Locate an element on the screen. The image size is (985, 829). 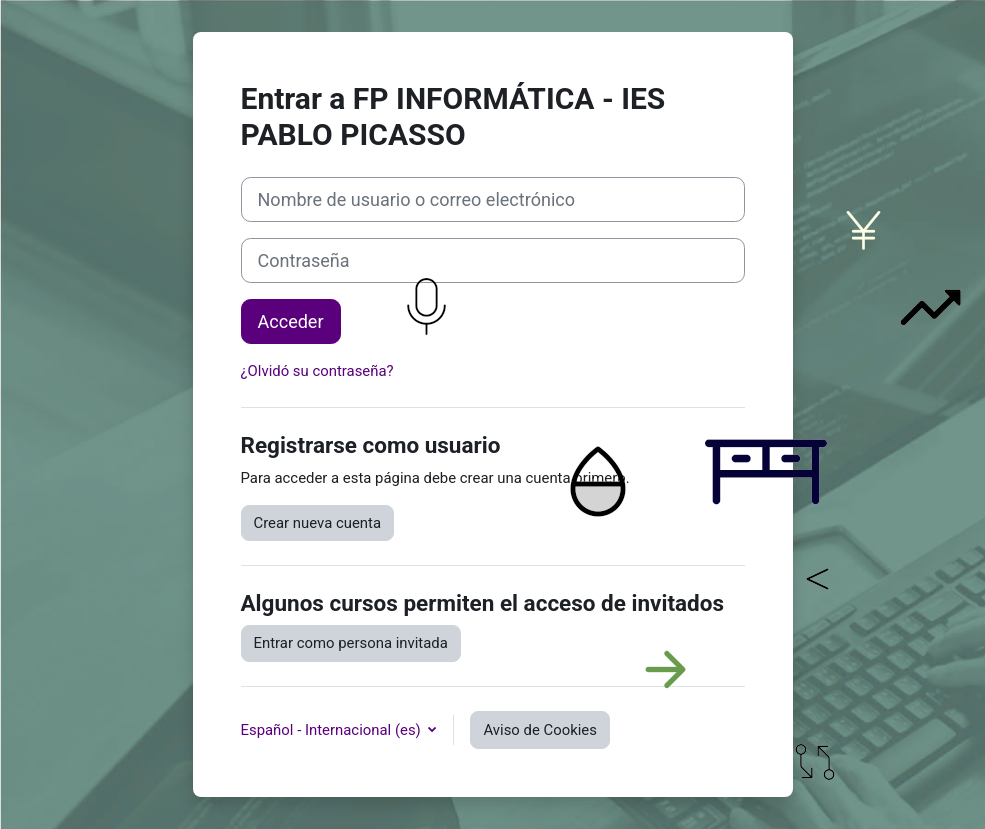
access workspace or office settings is located at coordinates (766, 470).